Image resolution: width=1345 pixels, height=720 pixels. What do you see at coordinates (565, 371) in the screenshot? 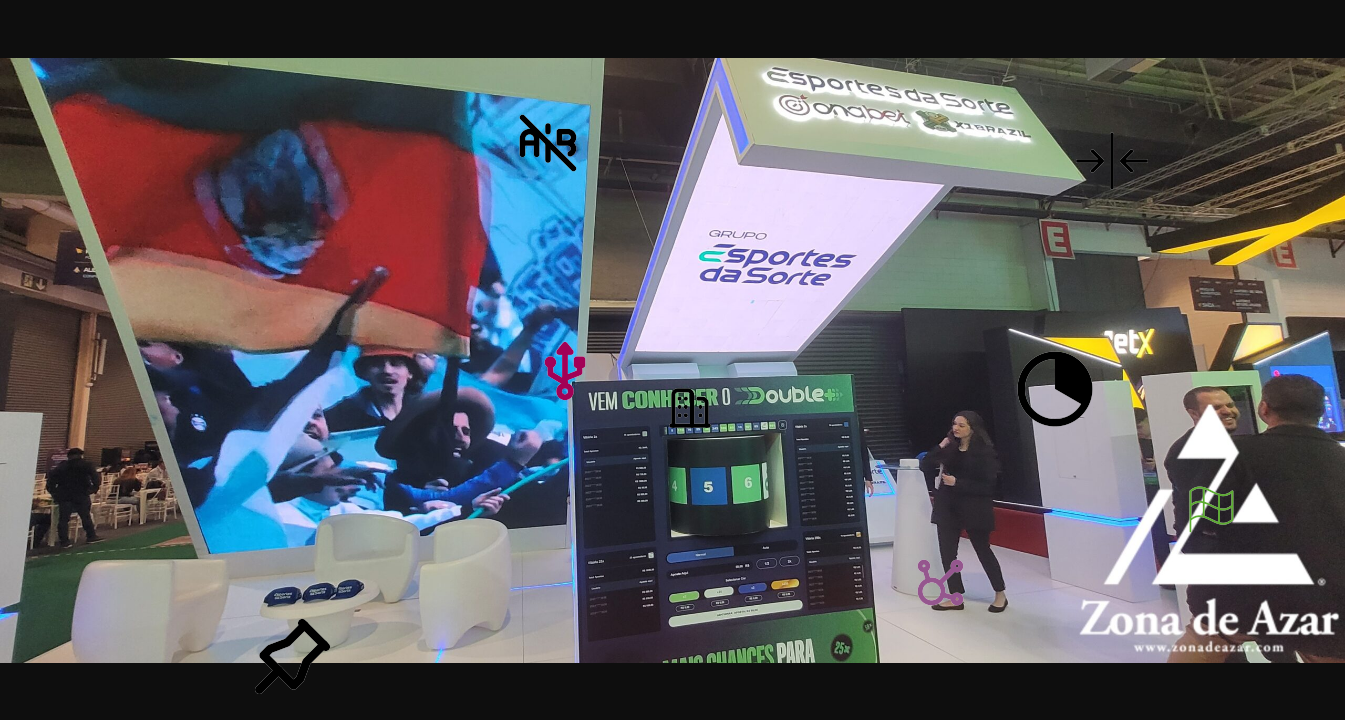
I see `connect a USB device` at bounding box center [565, 371].